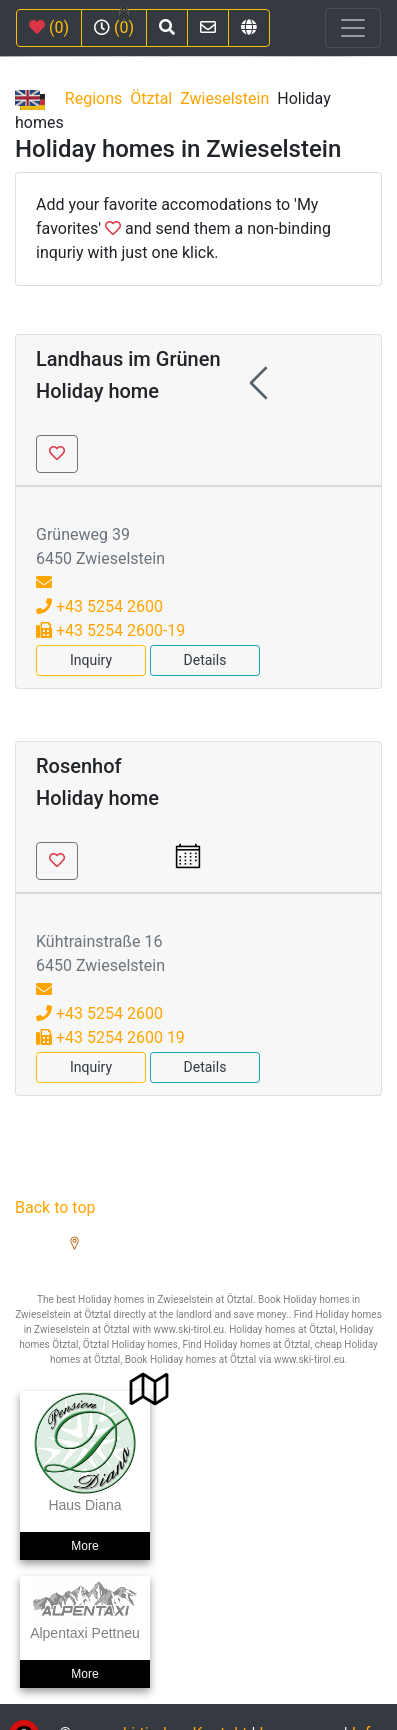  I want to click on connect to a power source or external device, so click(124, 14).